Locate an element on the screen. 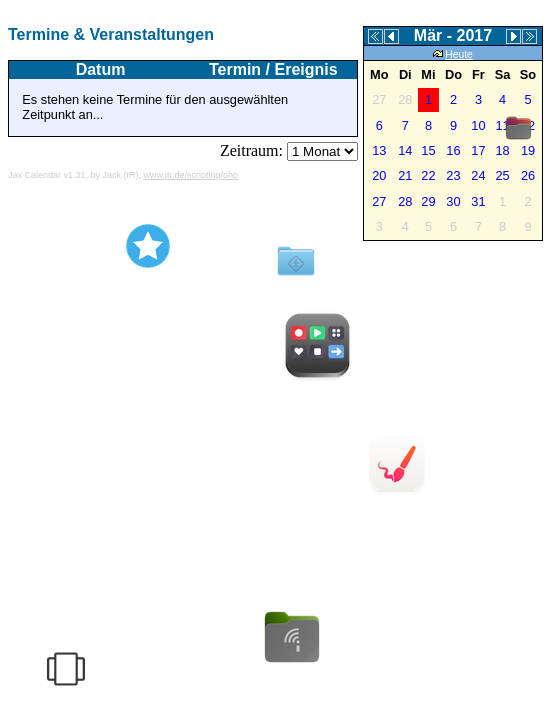 The width and height of the screenshot is (551, 720). open insync cloud sync folder is located at coordinates (292, 637).